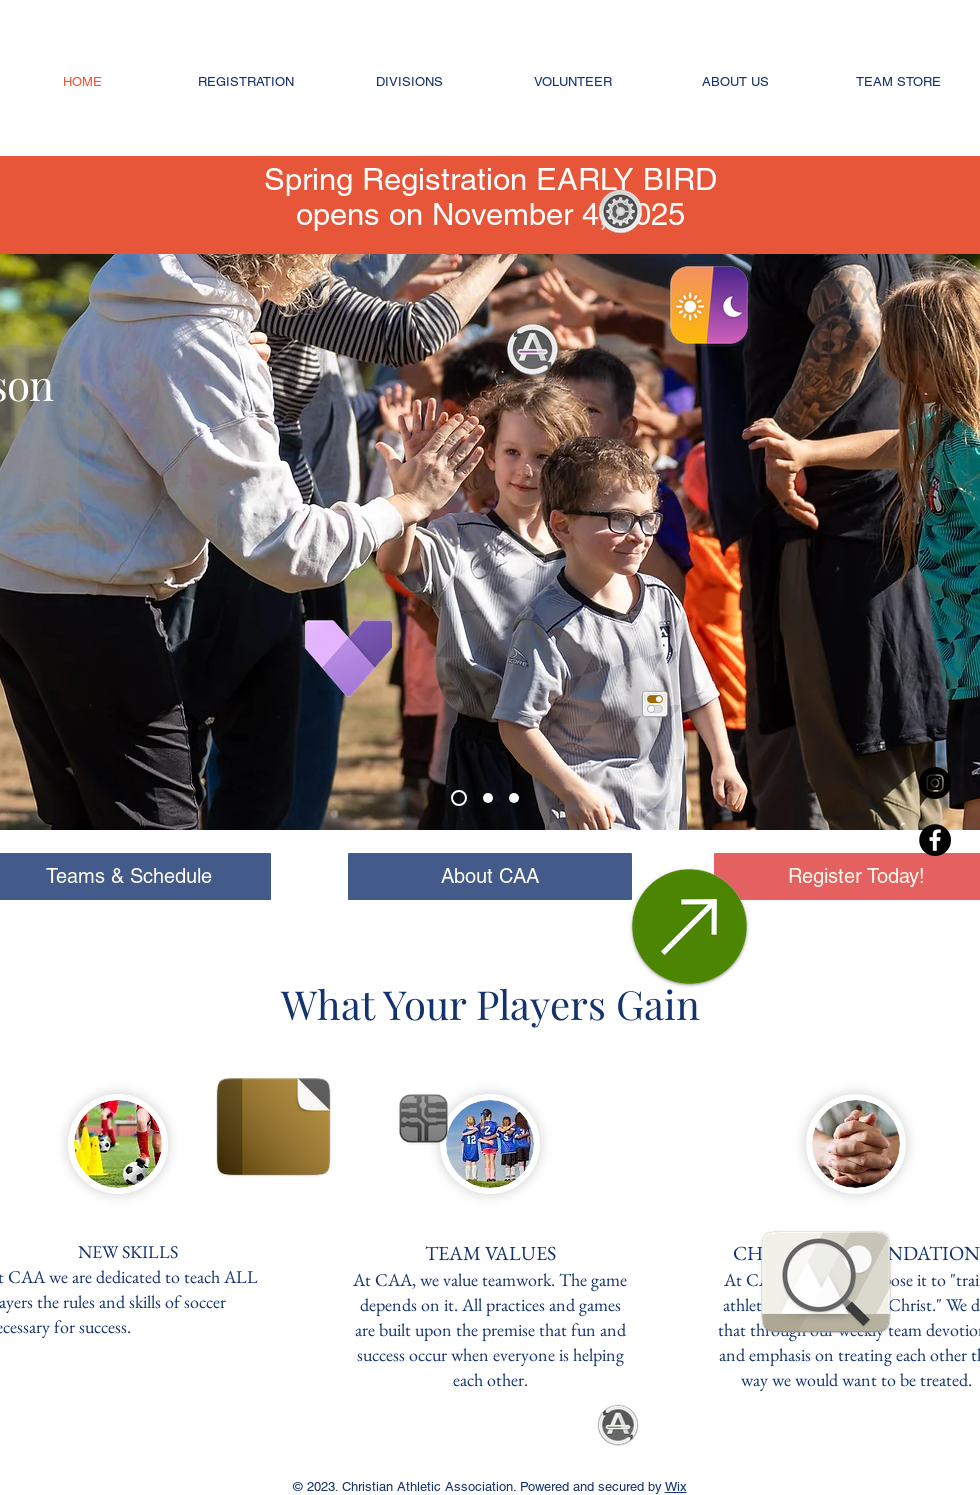 This screenshot has height=1495, width=980. Describe the element at coordinates (709, 305) in the screenshot. I see `open dynamic wallpaper settings` at that location.